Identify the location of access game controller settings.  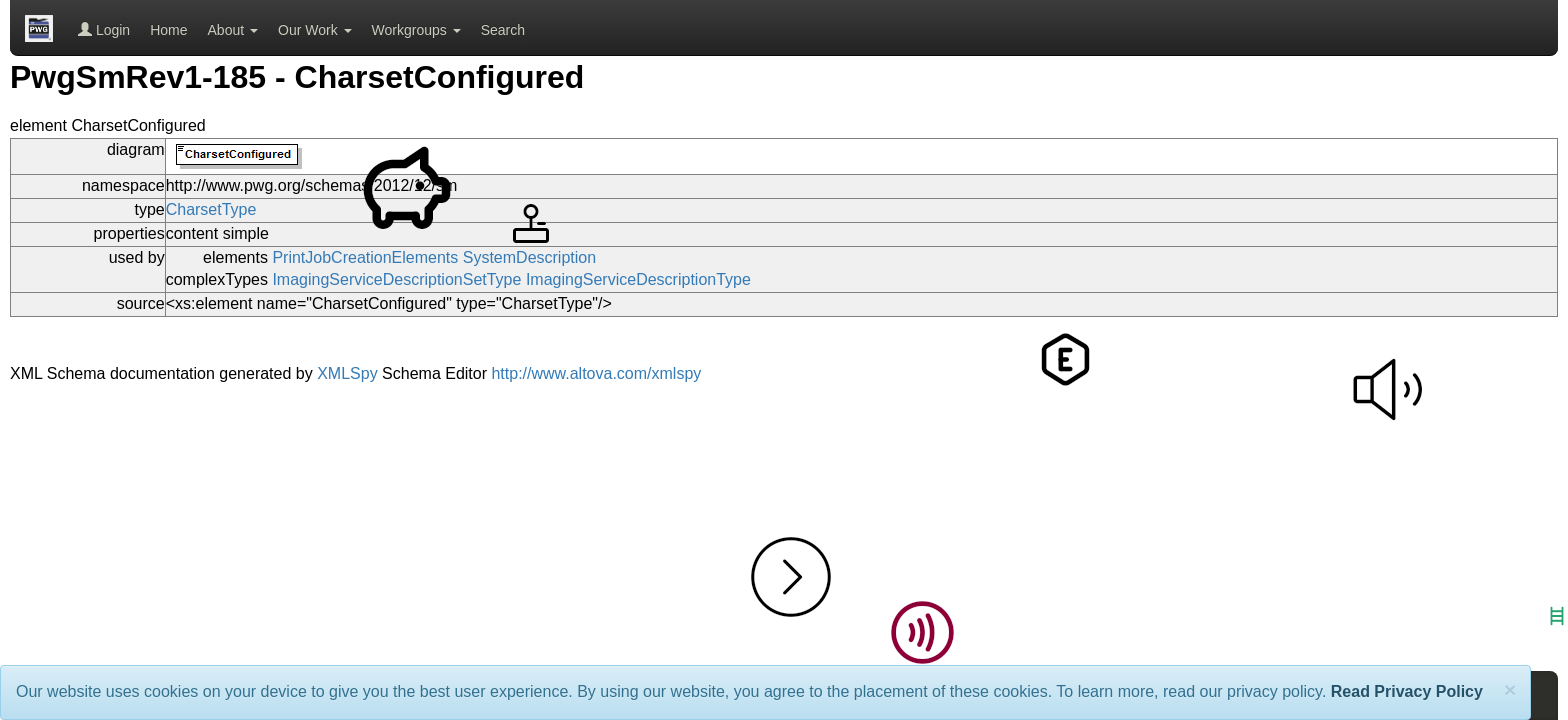
(531, 225).